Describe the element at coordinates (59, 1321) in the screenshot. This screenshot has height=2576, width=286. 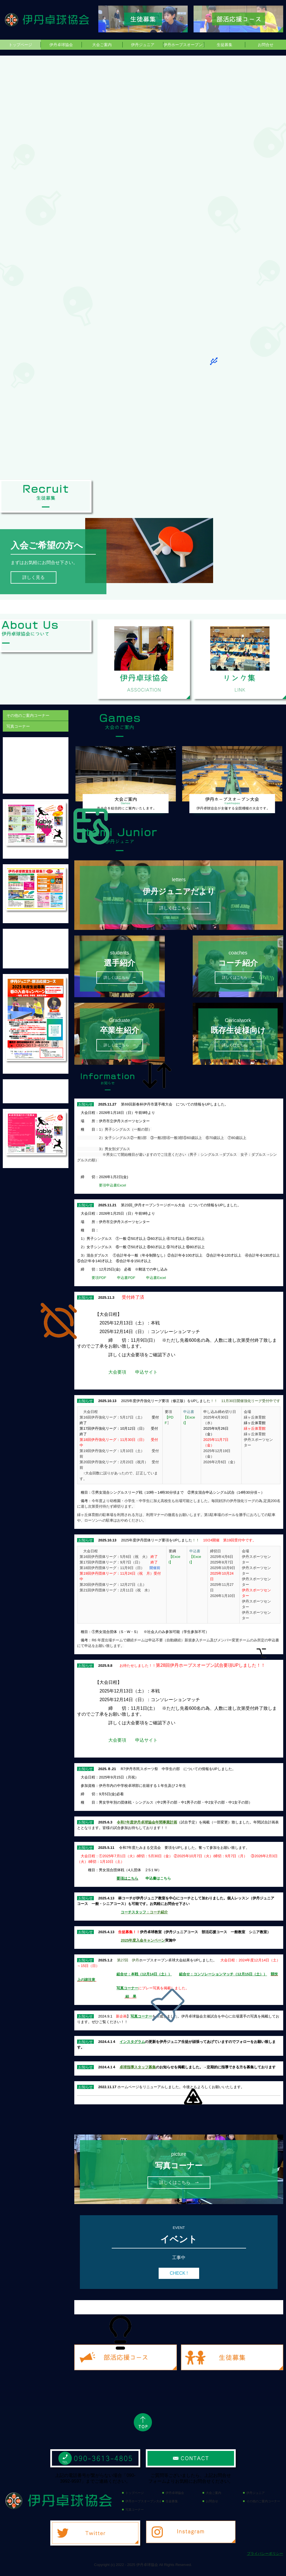
I see `disable or turn off alarm` at that location.